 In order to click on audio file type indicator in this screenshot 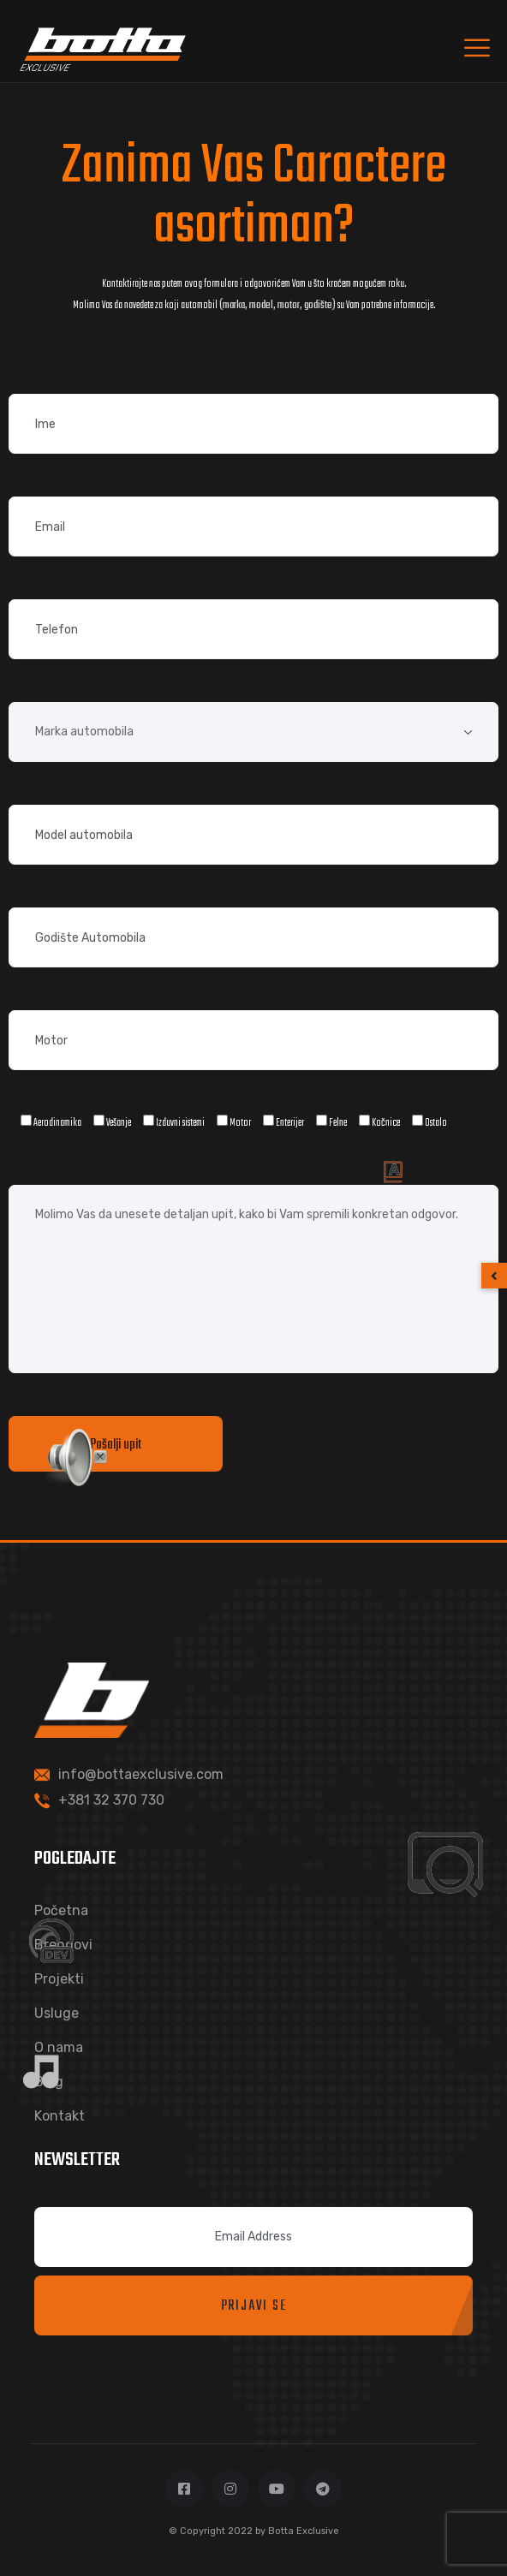, I will do `click(42, 2072)`.